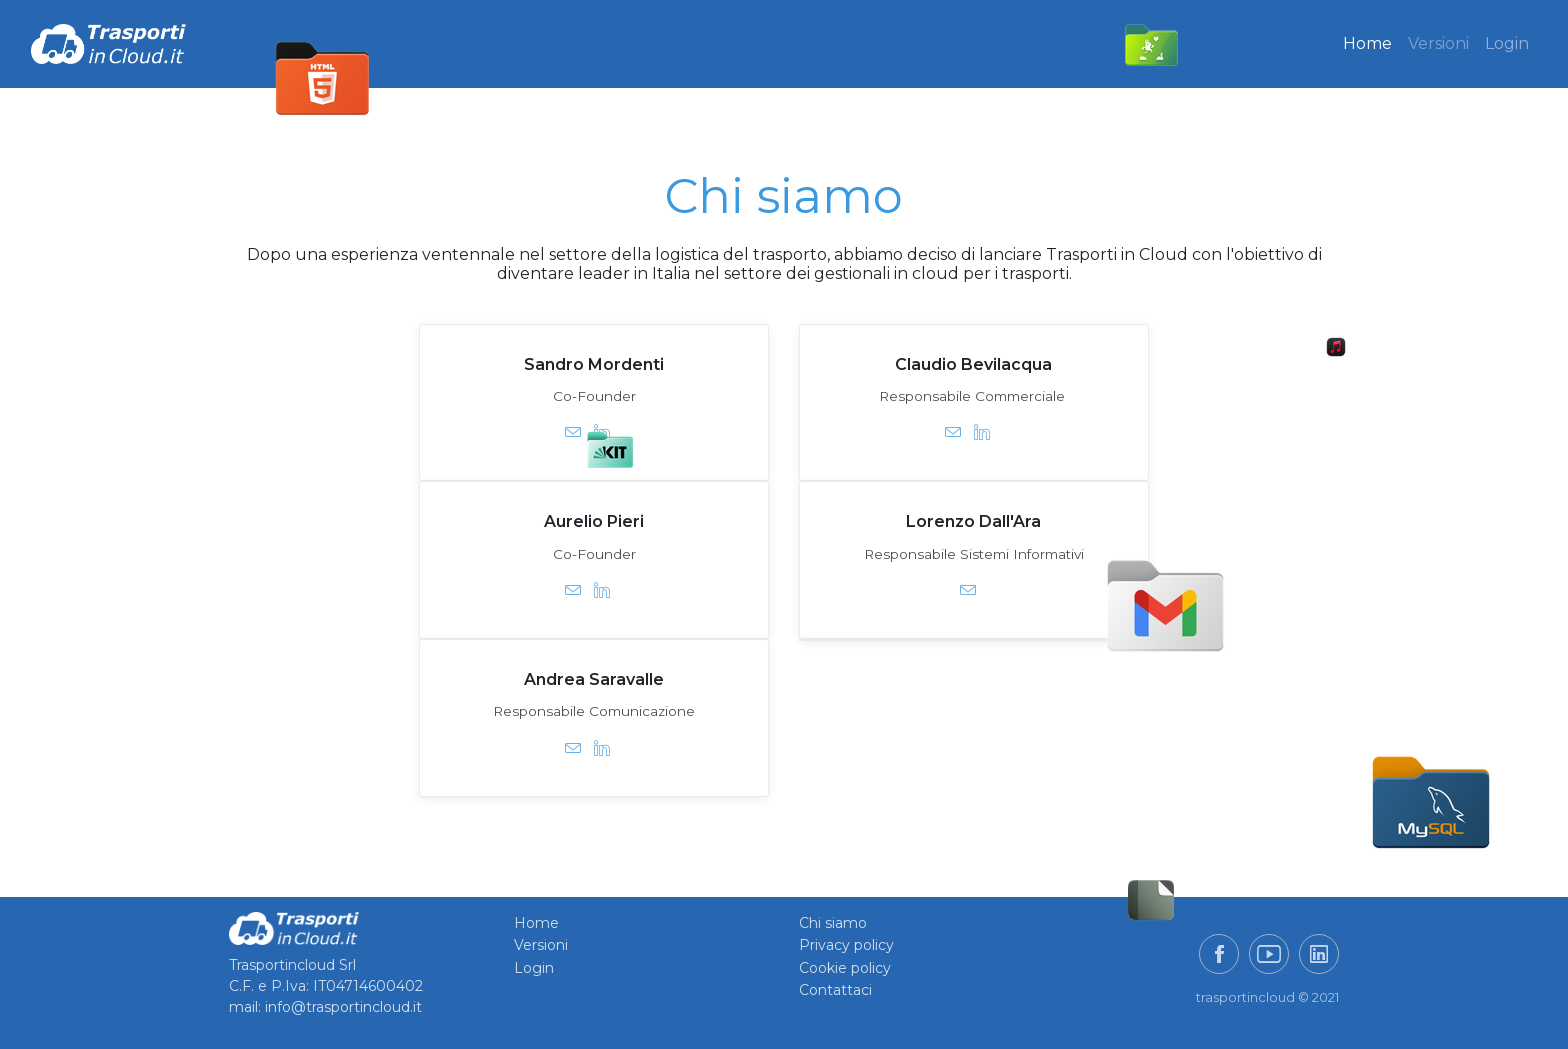 The height and width of the screenshot is (1049, 1568). What do you see at coordinates (1151, 46) in the screenshot?
I see `open your gamejolt games folder` at bounding box center [1151, 46].